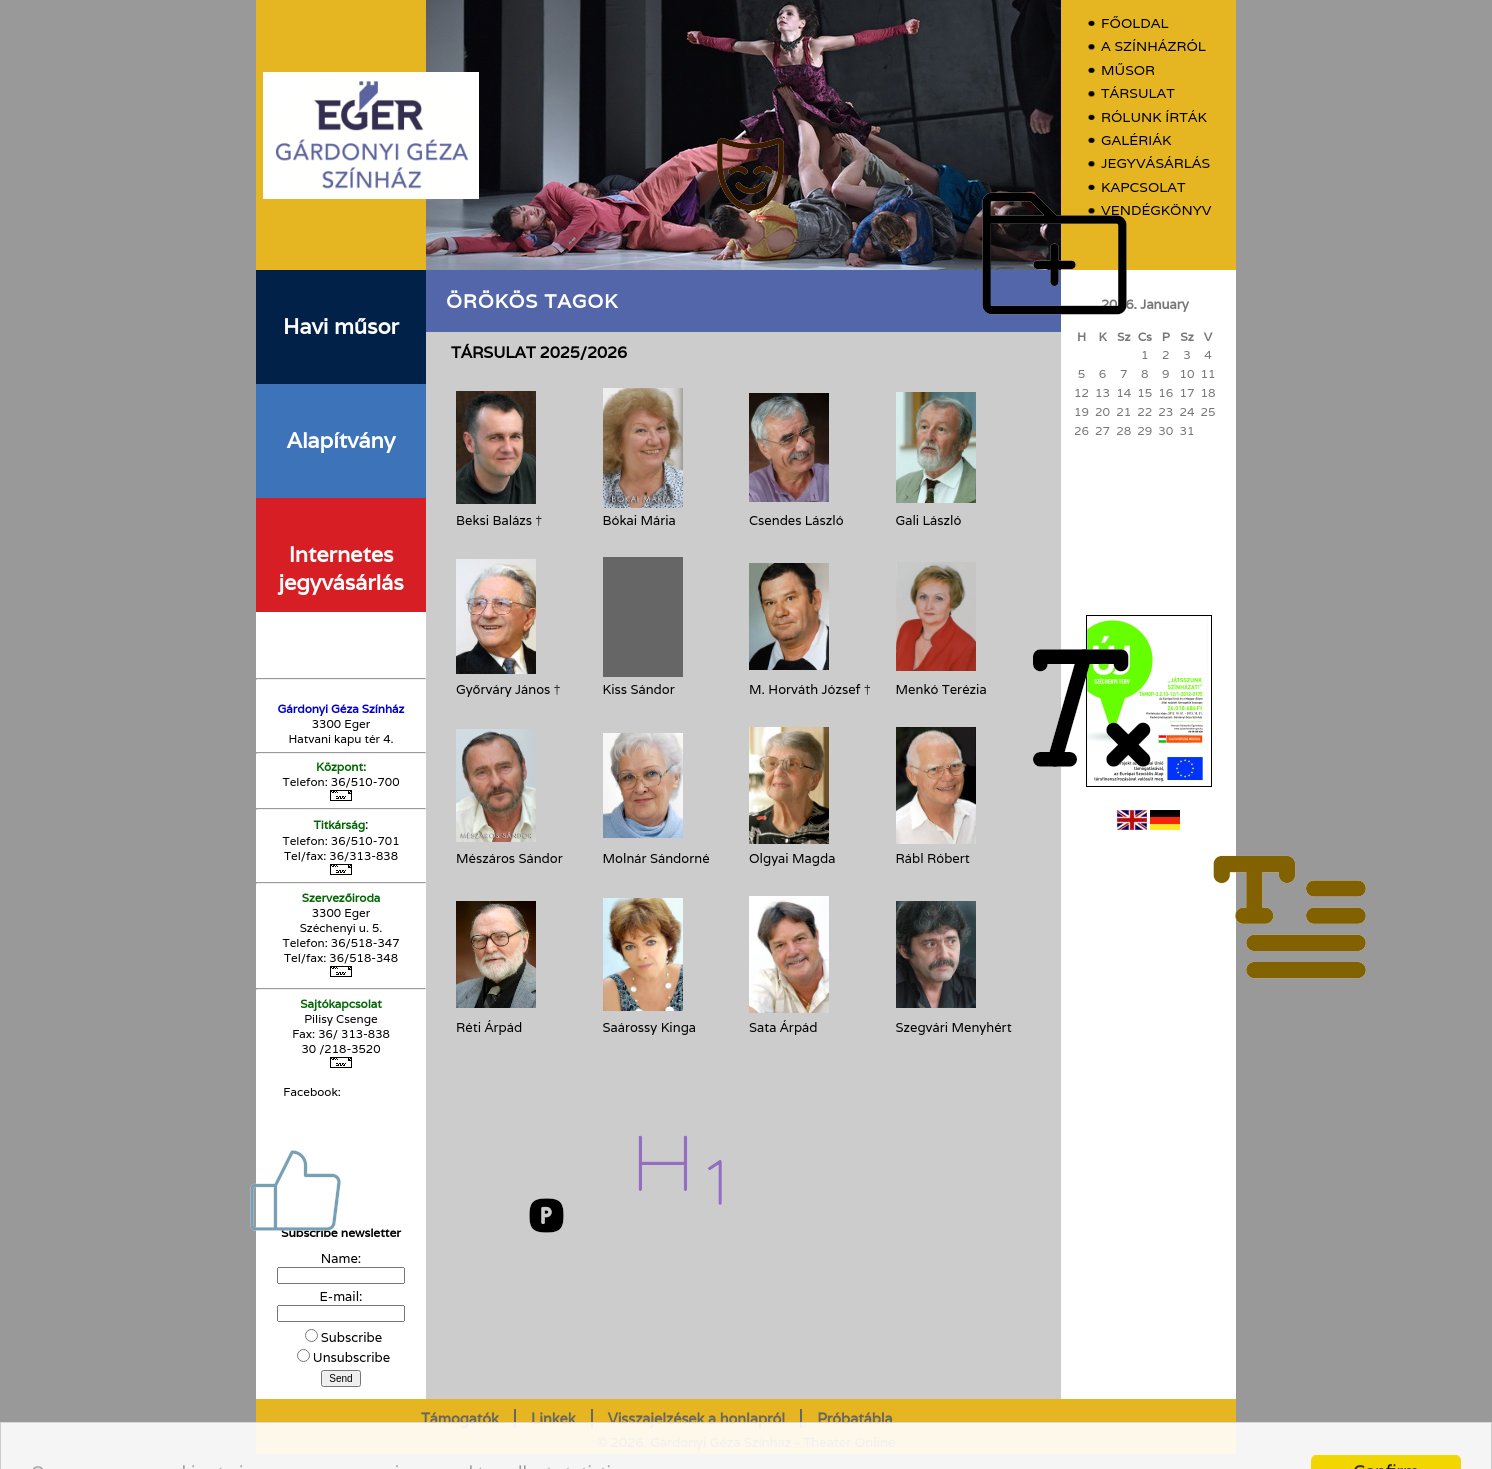  Describe the element at coordinates (1287, 913) in the screenshot. I see `view article in new york times format` at that location.